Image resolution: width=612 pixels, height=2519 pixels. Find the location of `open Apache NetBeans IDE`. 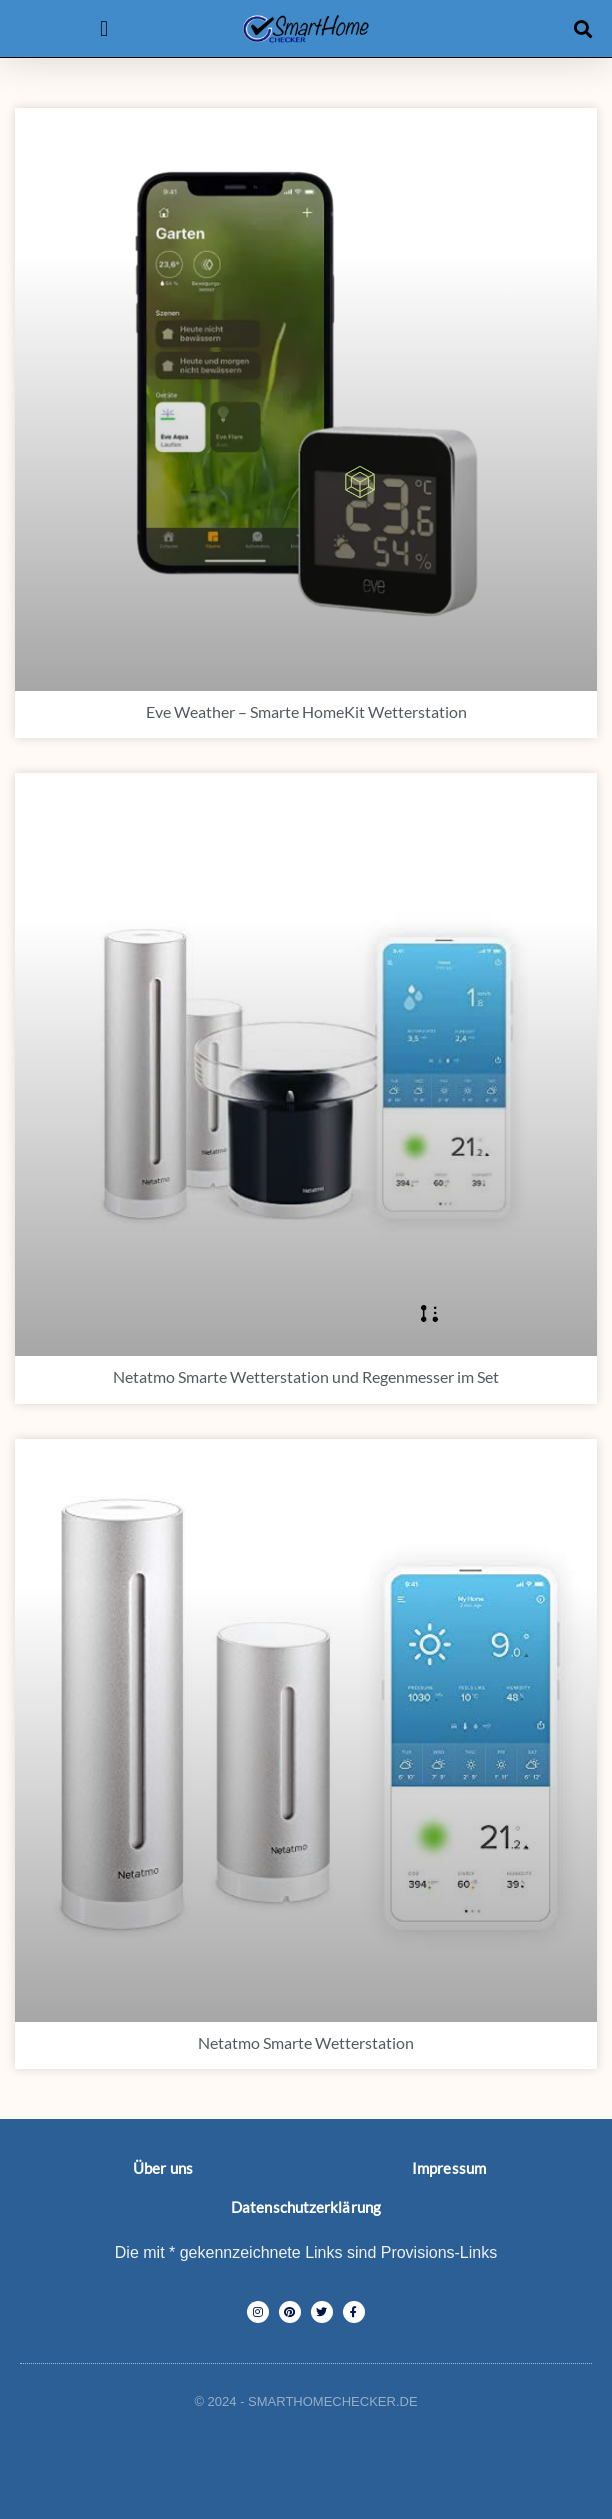

open Apache NetBeans IDE is located at coordinates (360, 482).